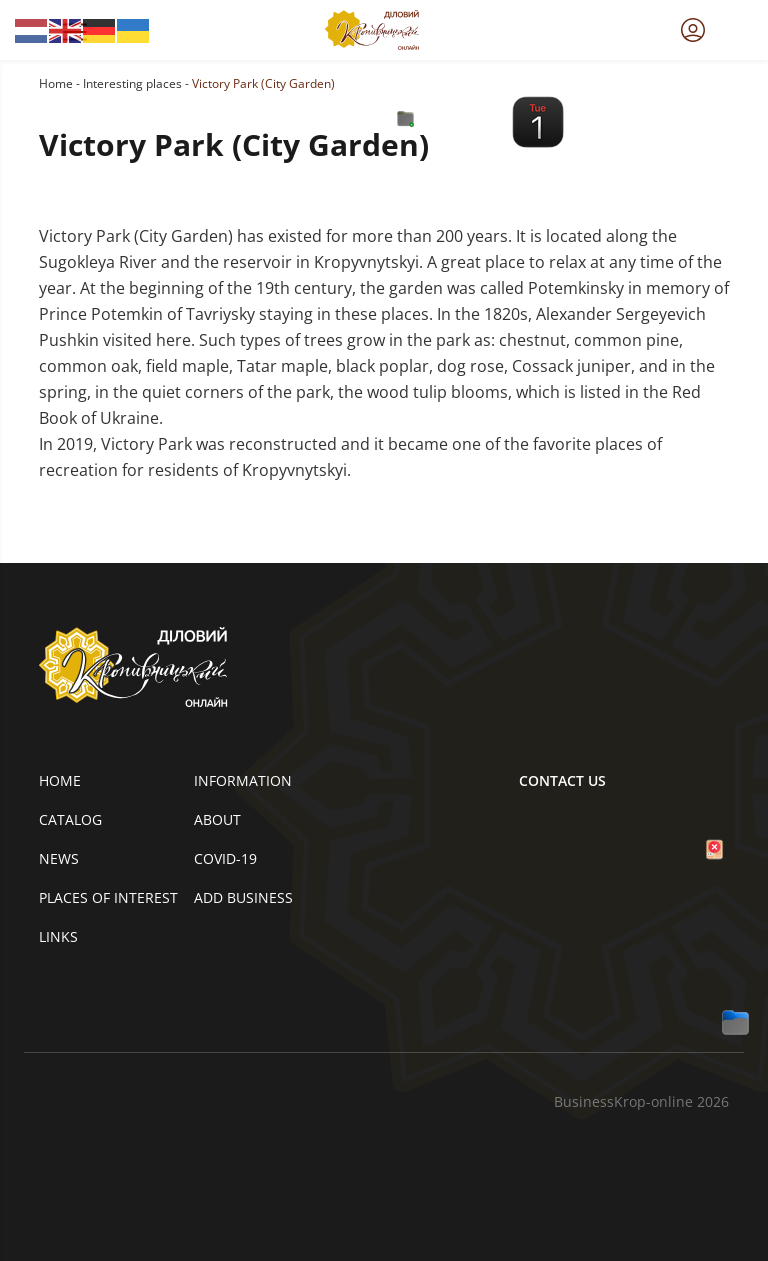 This screenshot has height=1261, width=768. Describe the element at coordinates (735, 1022) in the screenshot. I see `indicates a folder is ready to accept a dragged item` at that location.